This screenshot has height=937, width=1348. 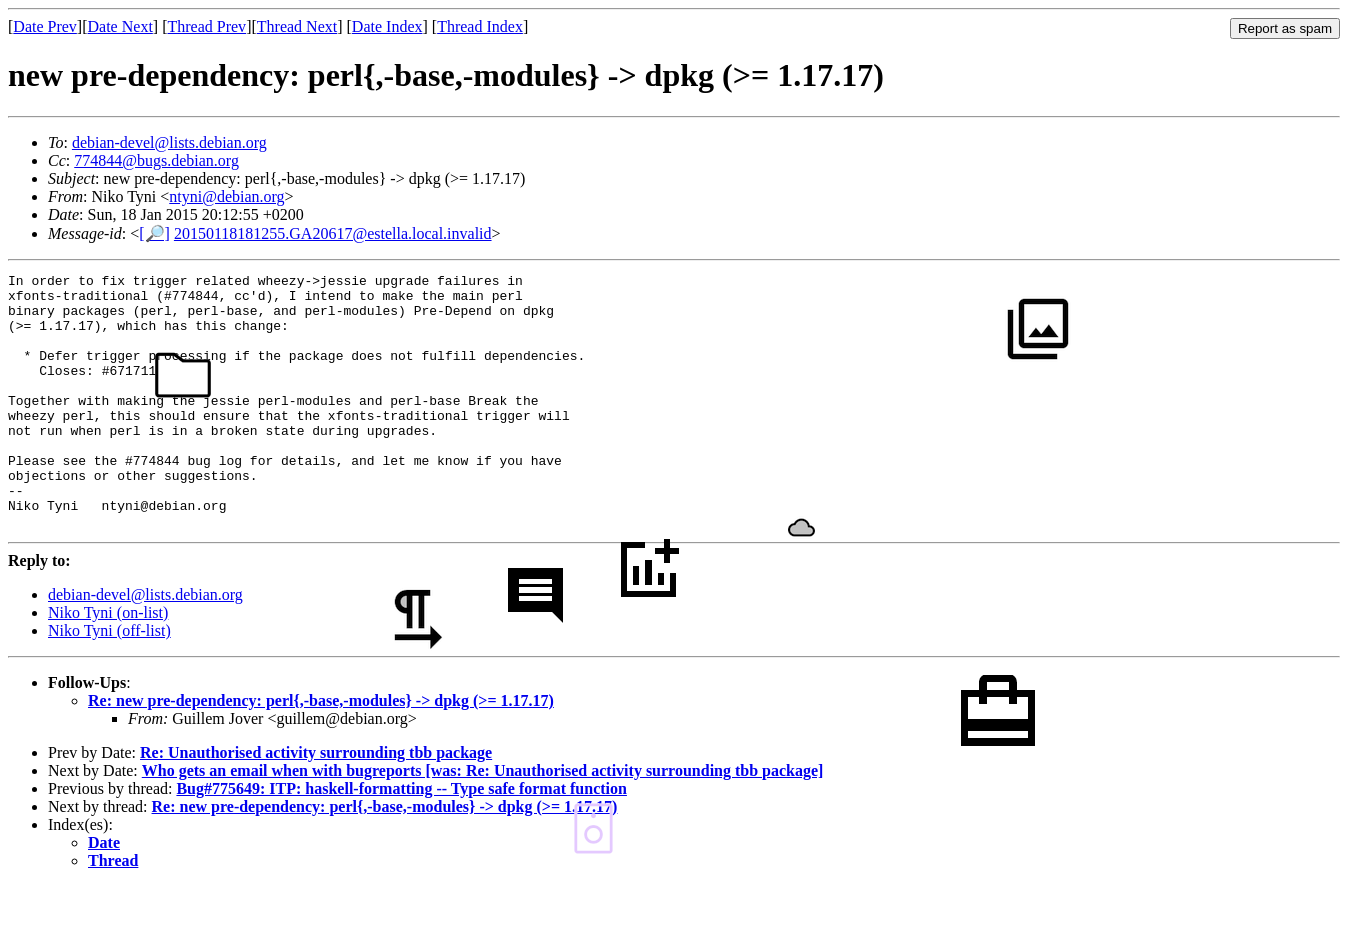 What do you see at coordinates (998, 712) in the screenshot?
I see `access travel documents or itinerary` at bounding box center [998, 712].